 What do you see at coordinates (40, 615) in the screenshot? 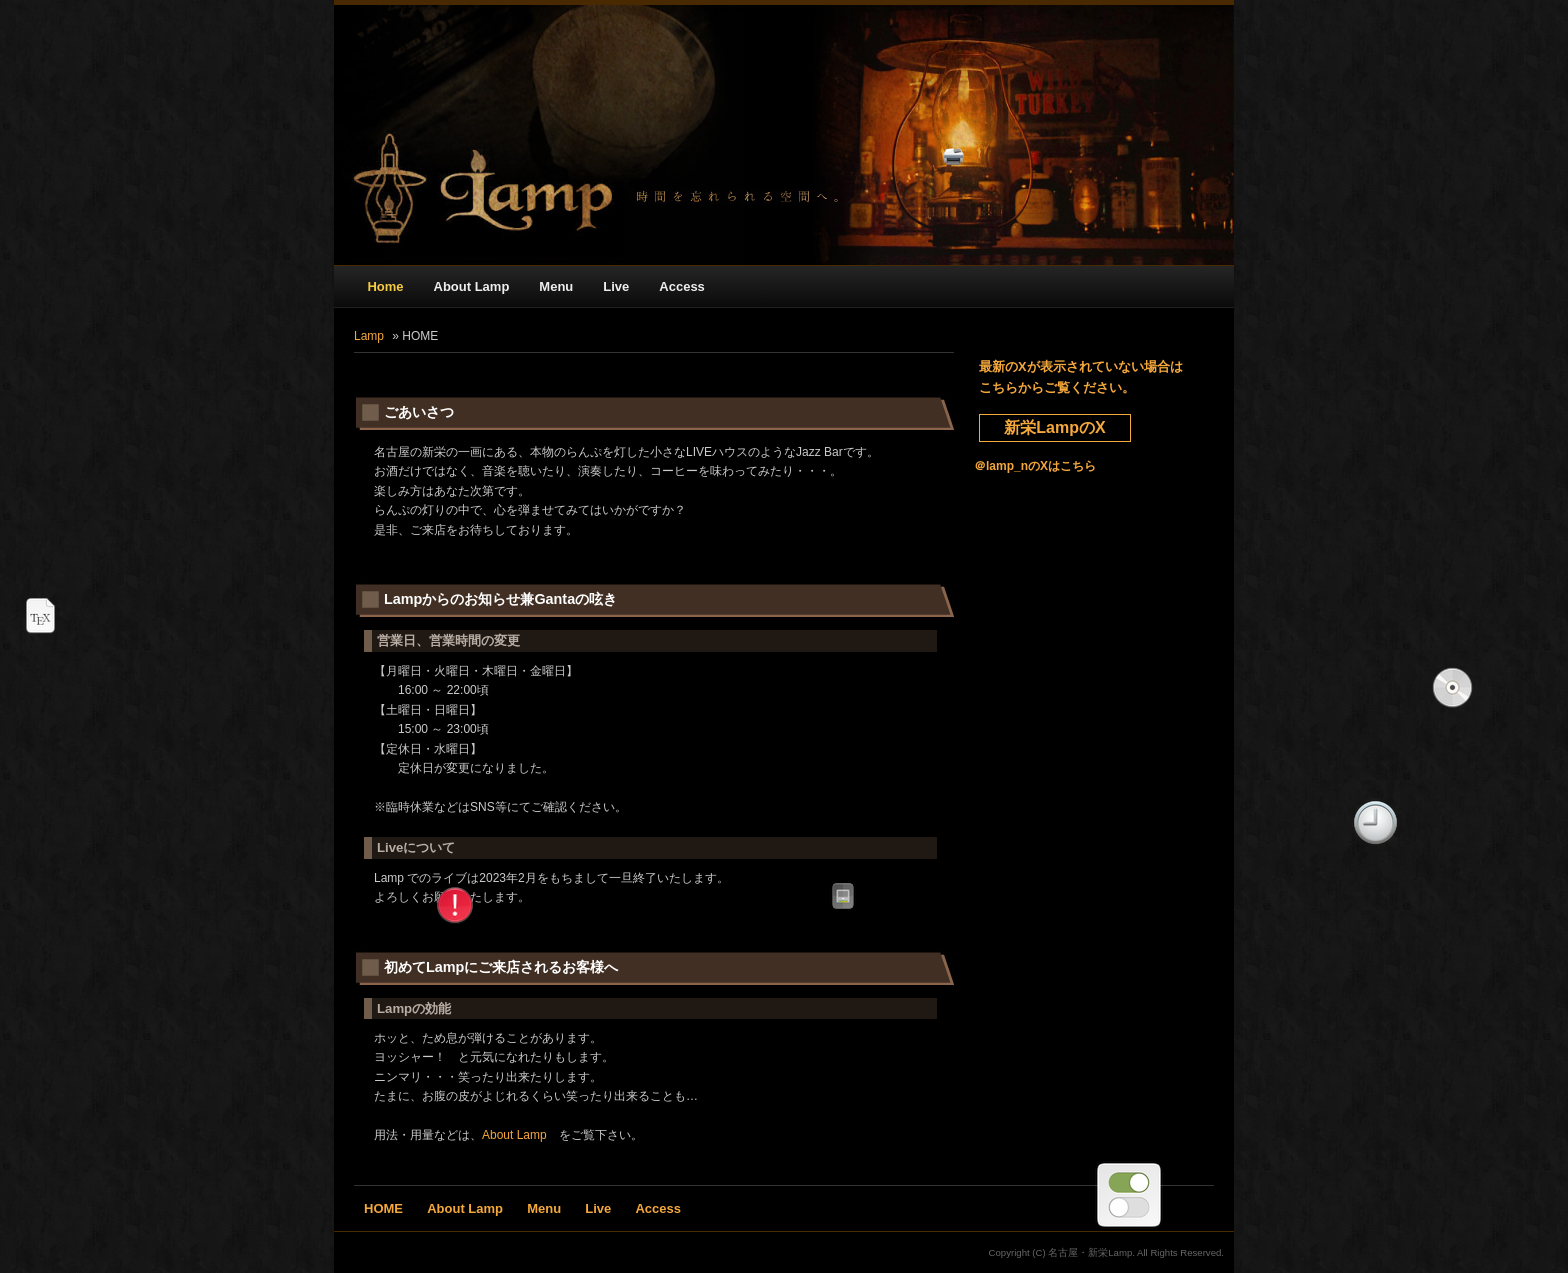
I see `a LaTeX or TeX document file` at bounding box center [40, 615].